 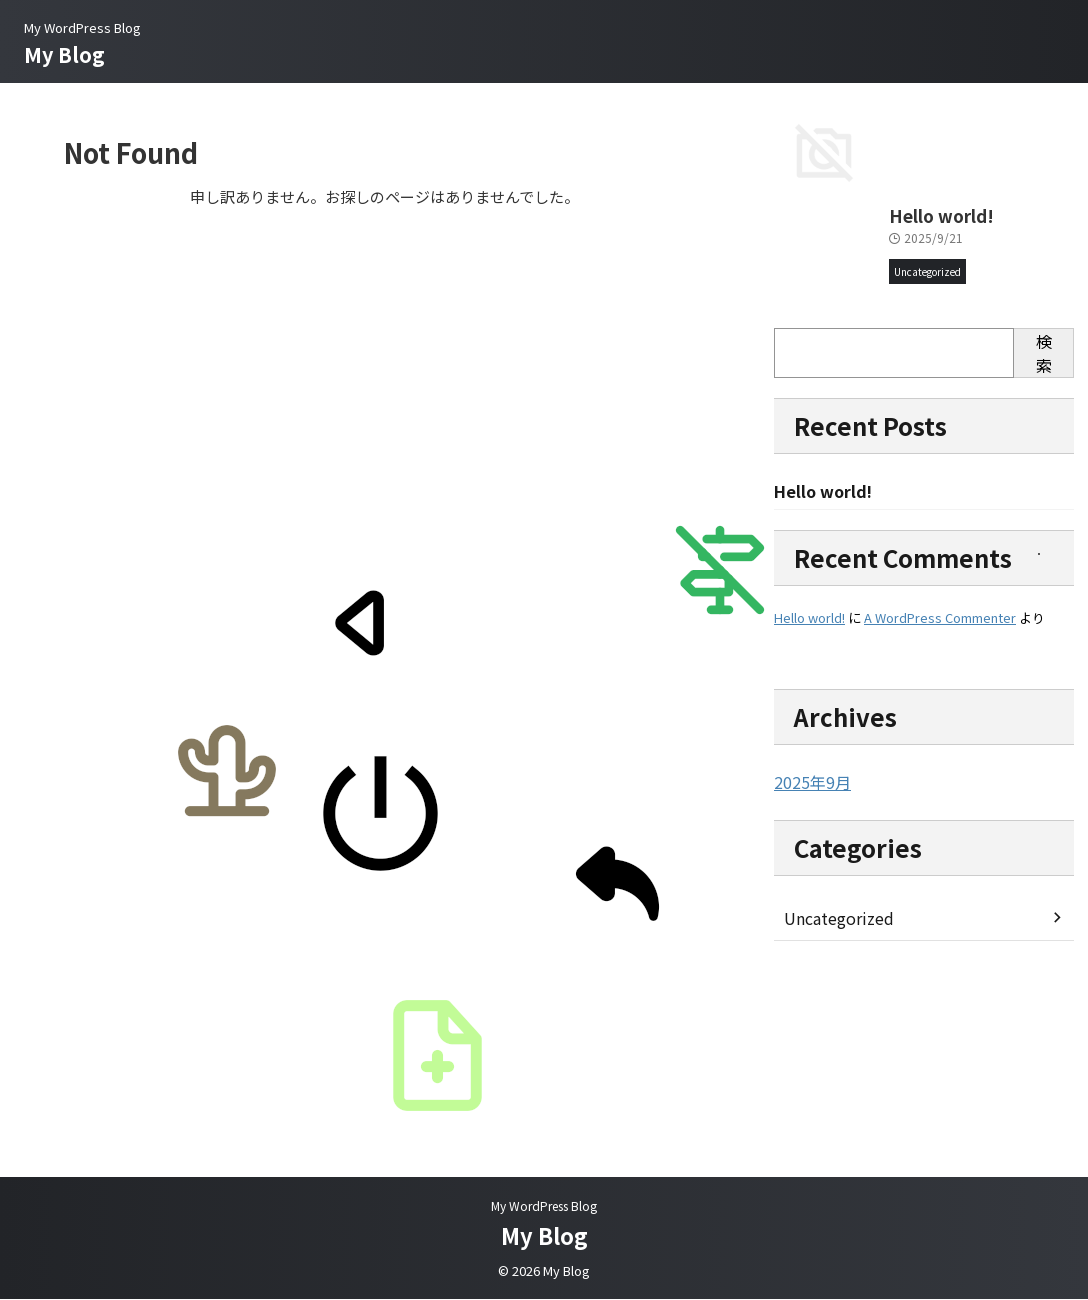 I want to click on indicates an unread notification or new item, so click(x=1039, y=554).